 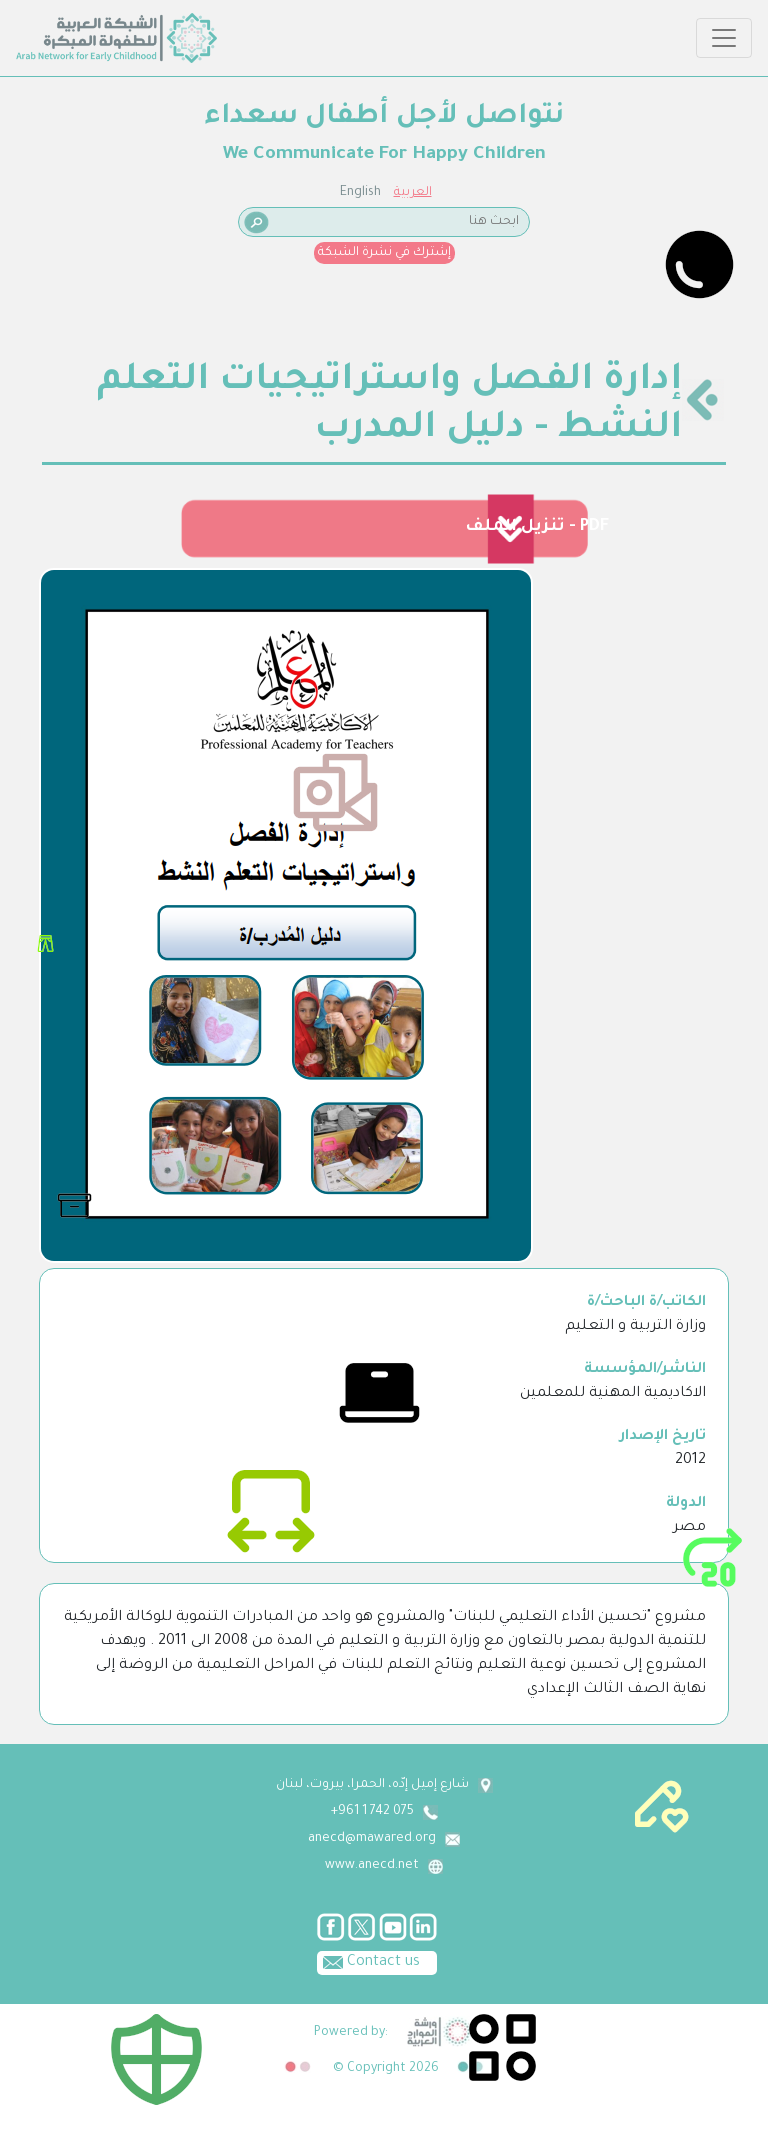 What do you see at coordinates (335, 792) in the screenshot?
I see `open Microsoft Outlook email` at bounding box center [335, 792].